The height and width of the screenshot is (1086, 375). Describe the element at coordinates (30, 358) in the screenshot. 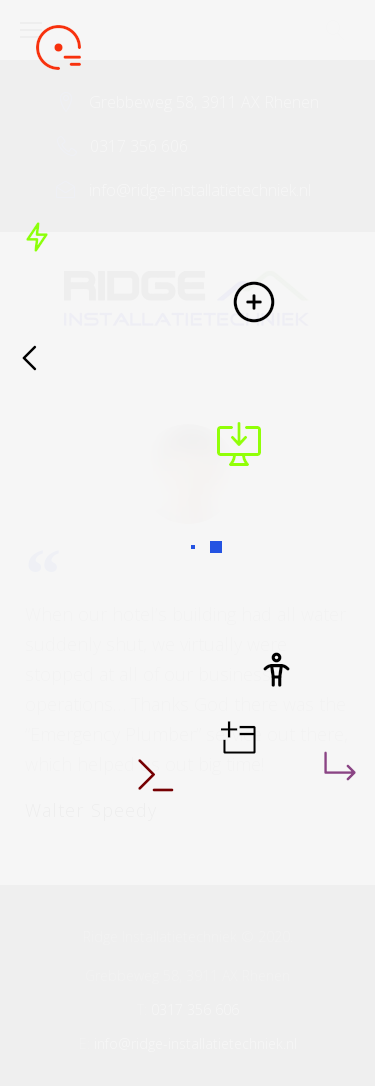

I see `go back to the previous page` at that location.